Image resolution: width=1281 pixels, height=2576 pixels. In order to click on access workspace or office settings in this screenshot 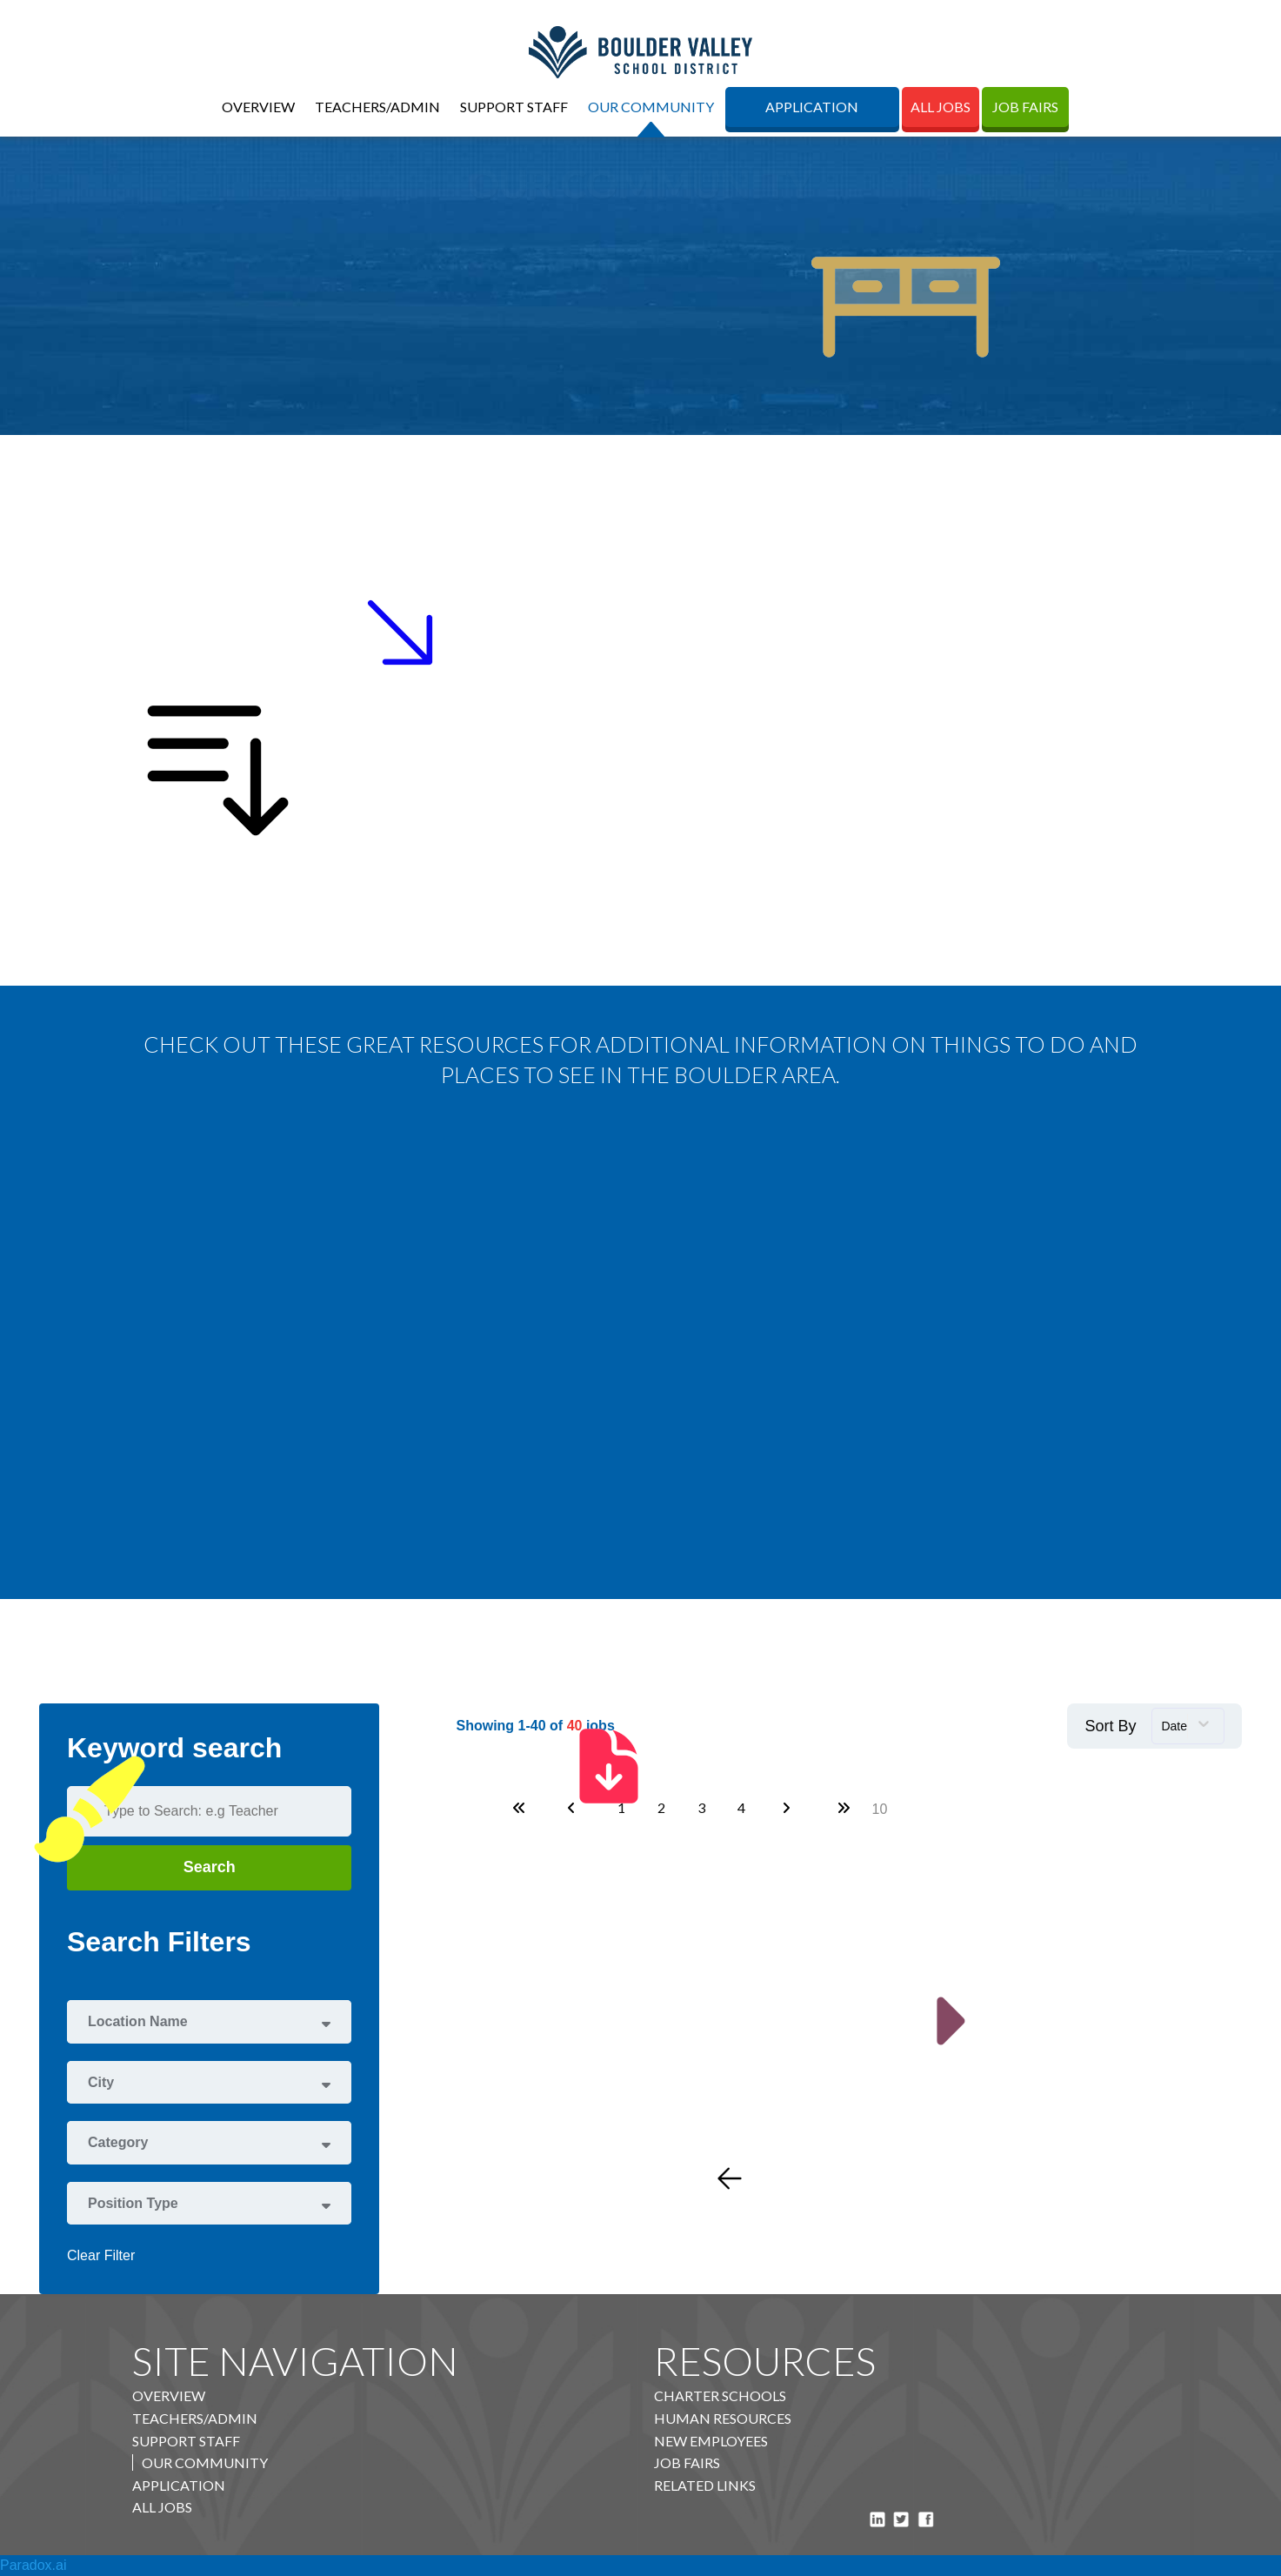, I will do `click(905, 304)`.